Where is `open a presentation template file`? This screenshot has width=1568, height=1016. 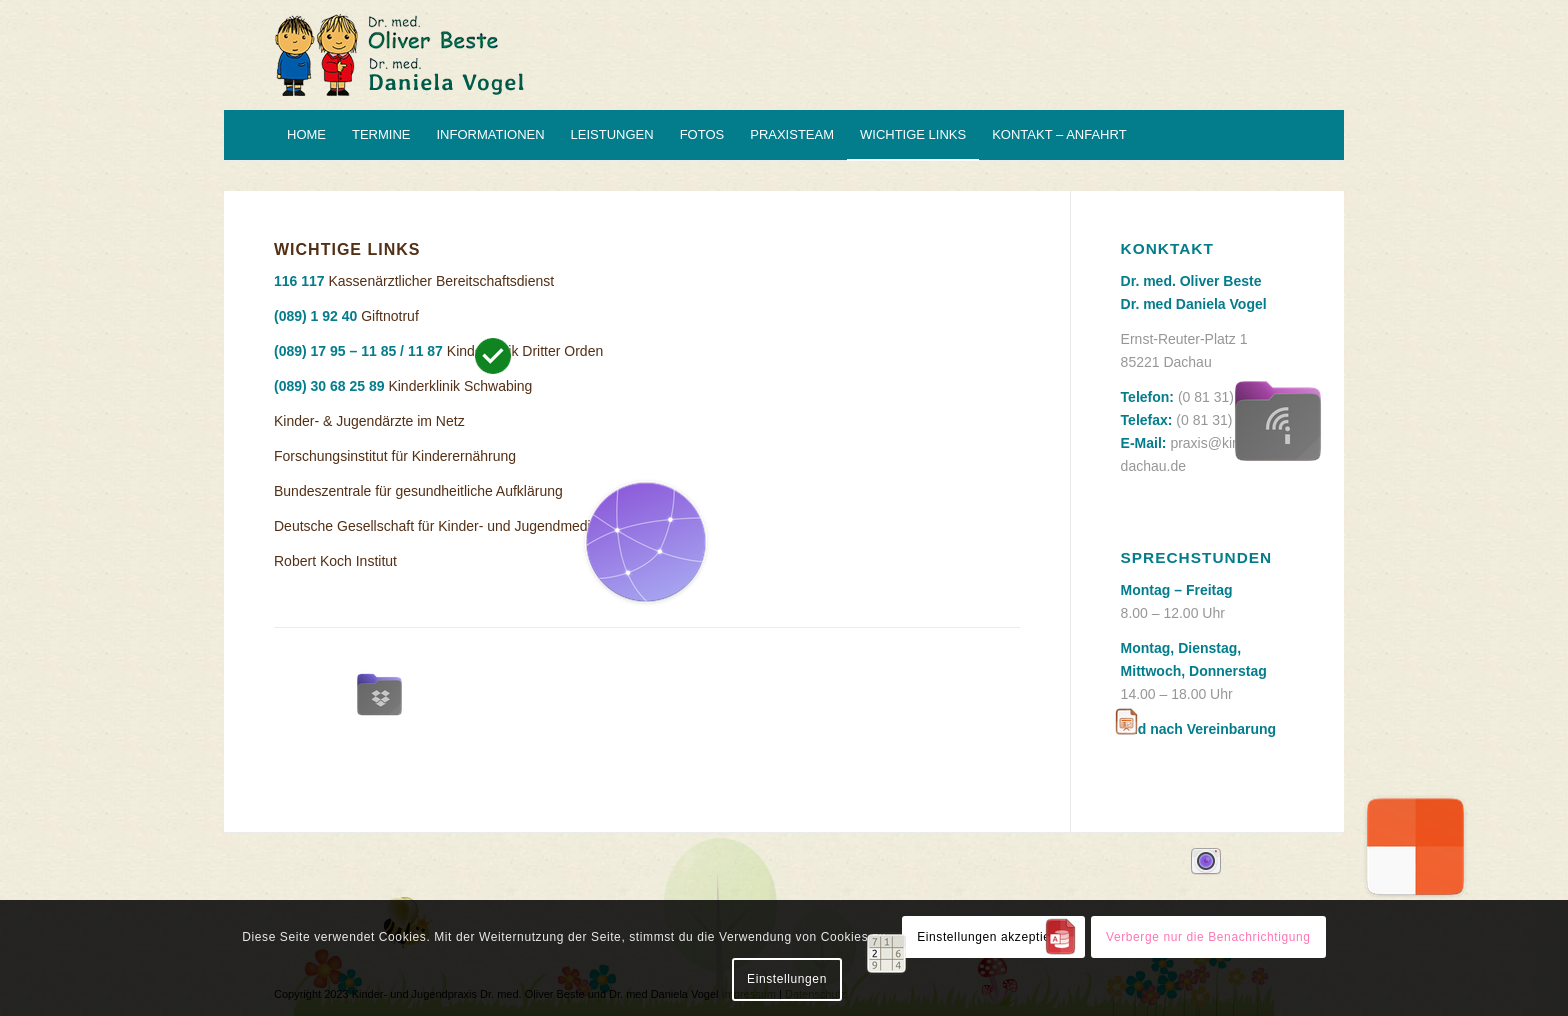
open a presentation template file is located at coordinates (1126, 721).